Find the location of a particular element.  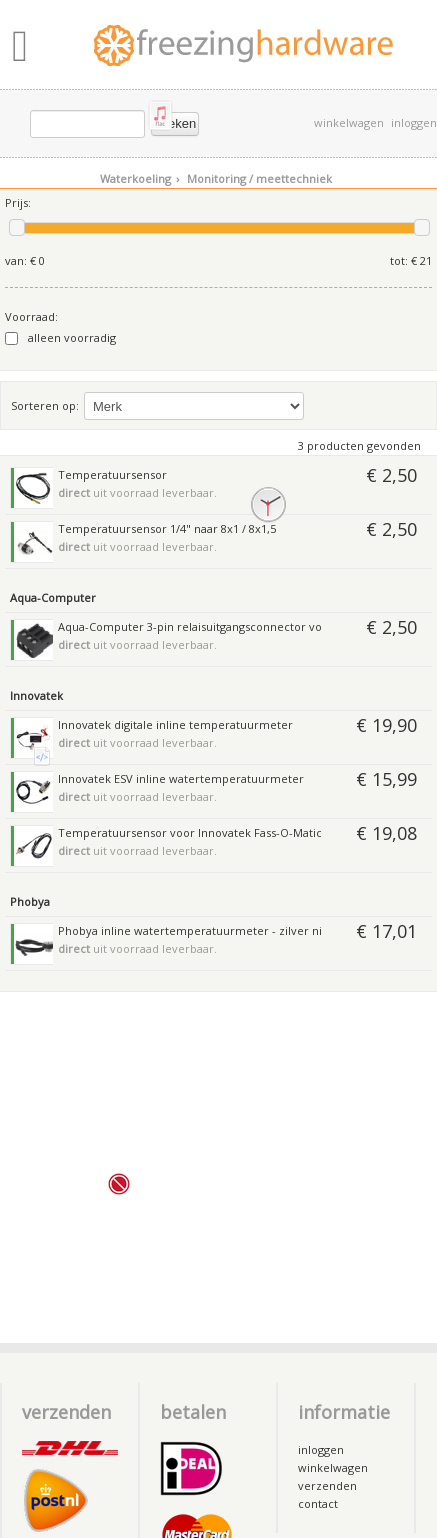

delete selected email message is located at coordinates (119, 1184).